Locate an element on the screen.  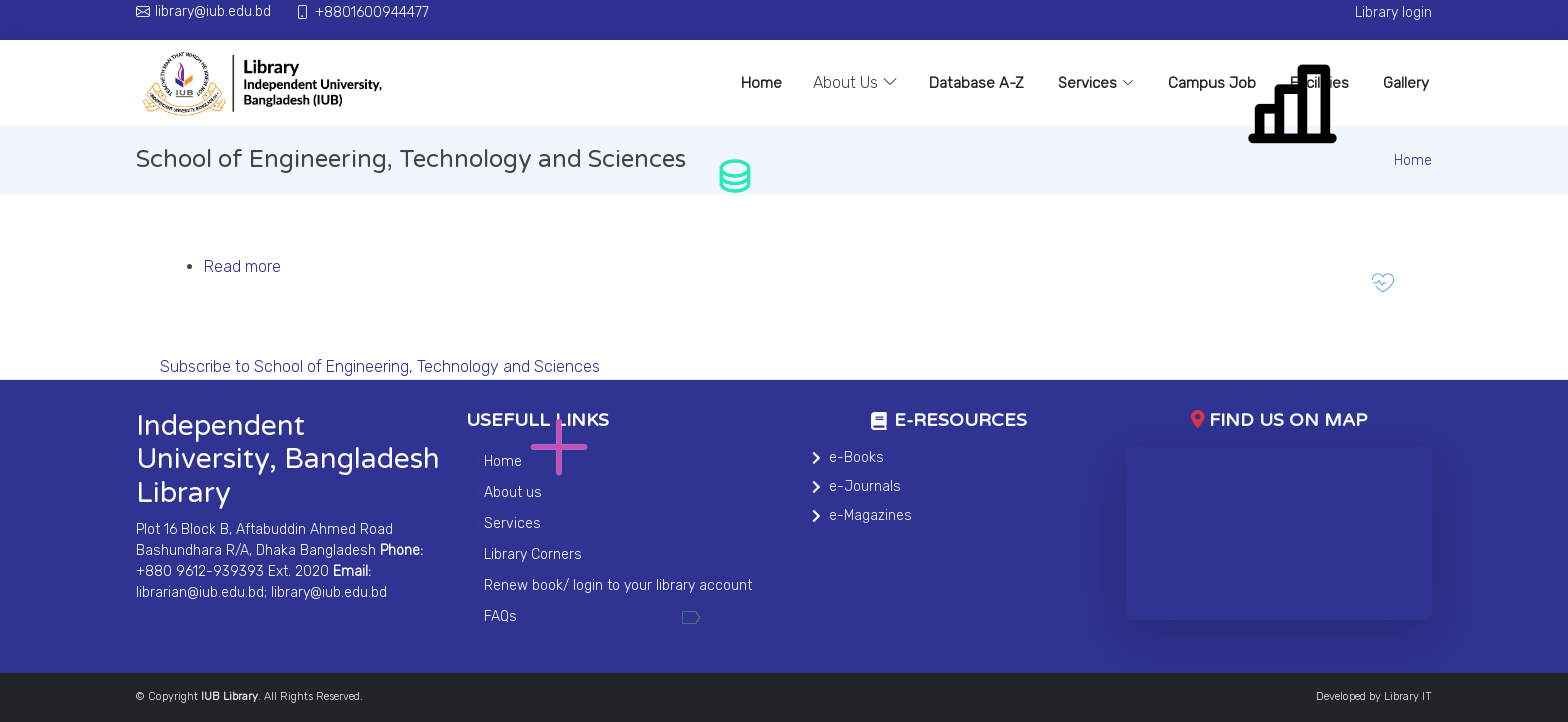
add a tag or label to an item is located at coordinates (690, 617).